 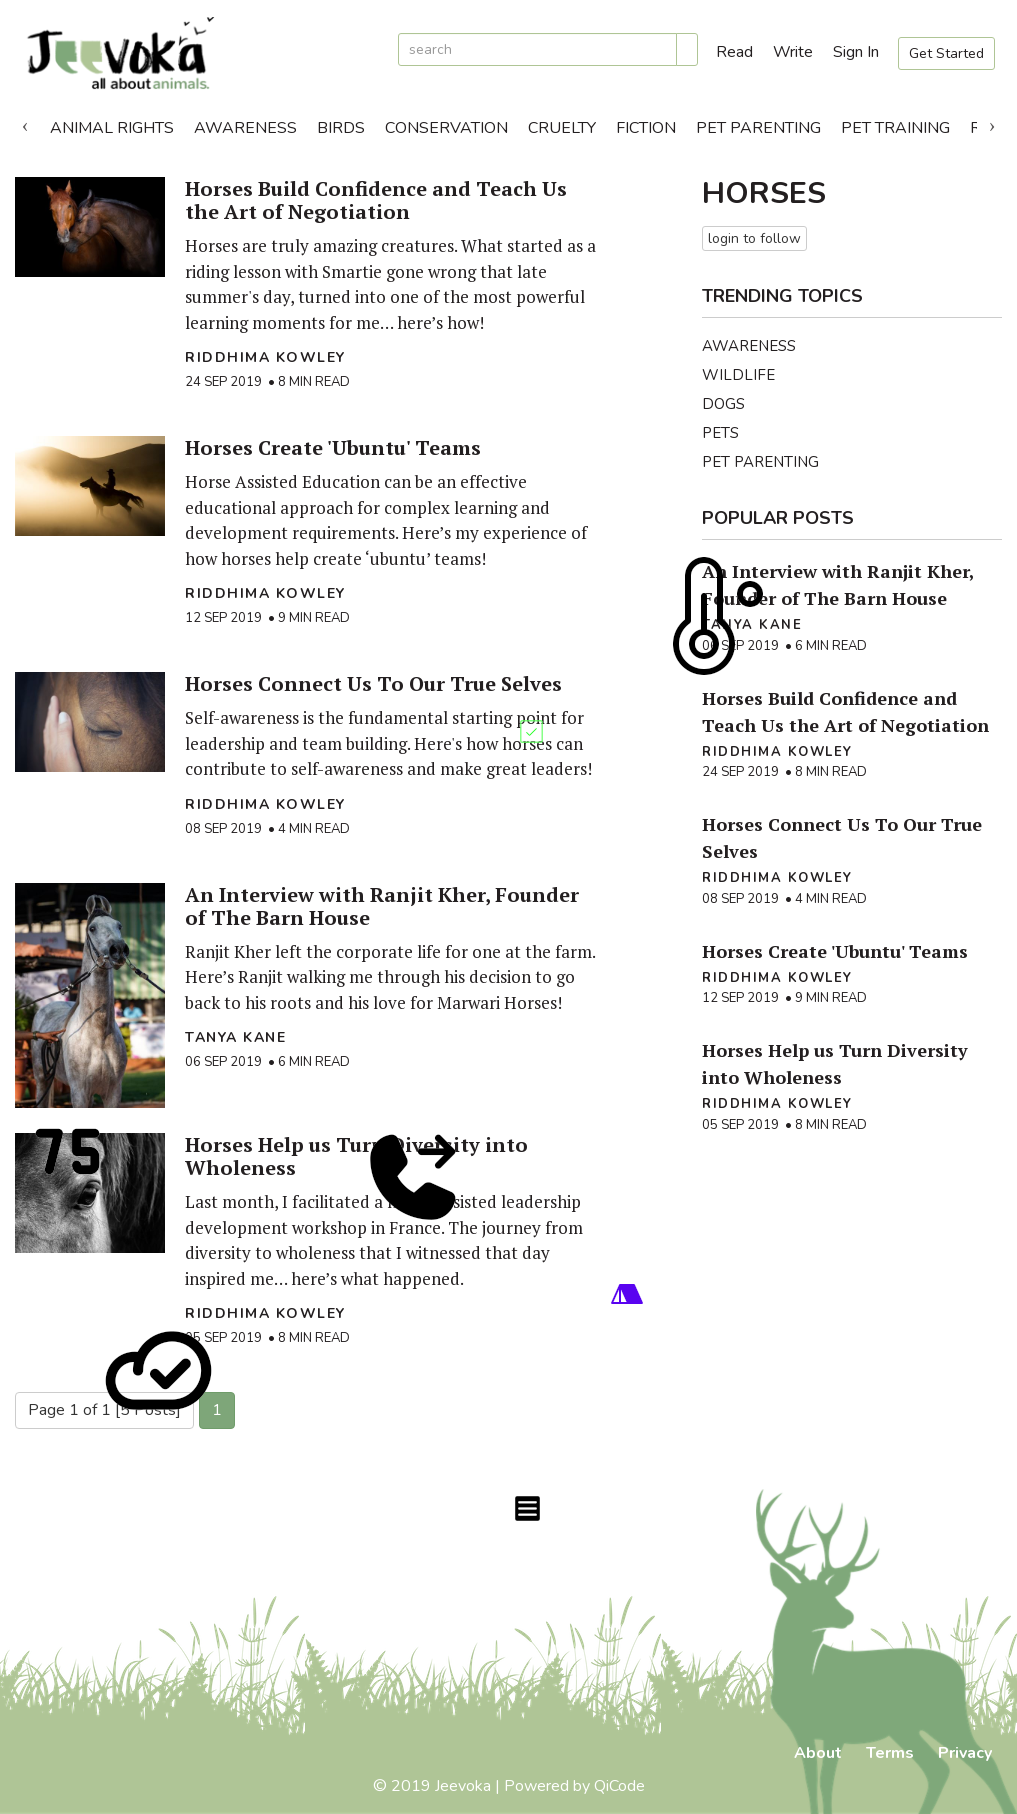 What do you see at coordinates (531, 731) in the screenshot?
I see `mark task as complete` at bounding box center [531, 731].